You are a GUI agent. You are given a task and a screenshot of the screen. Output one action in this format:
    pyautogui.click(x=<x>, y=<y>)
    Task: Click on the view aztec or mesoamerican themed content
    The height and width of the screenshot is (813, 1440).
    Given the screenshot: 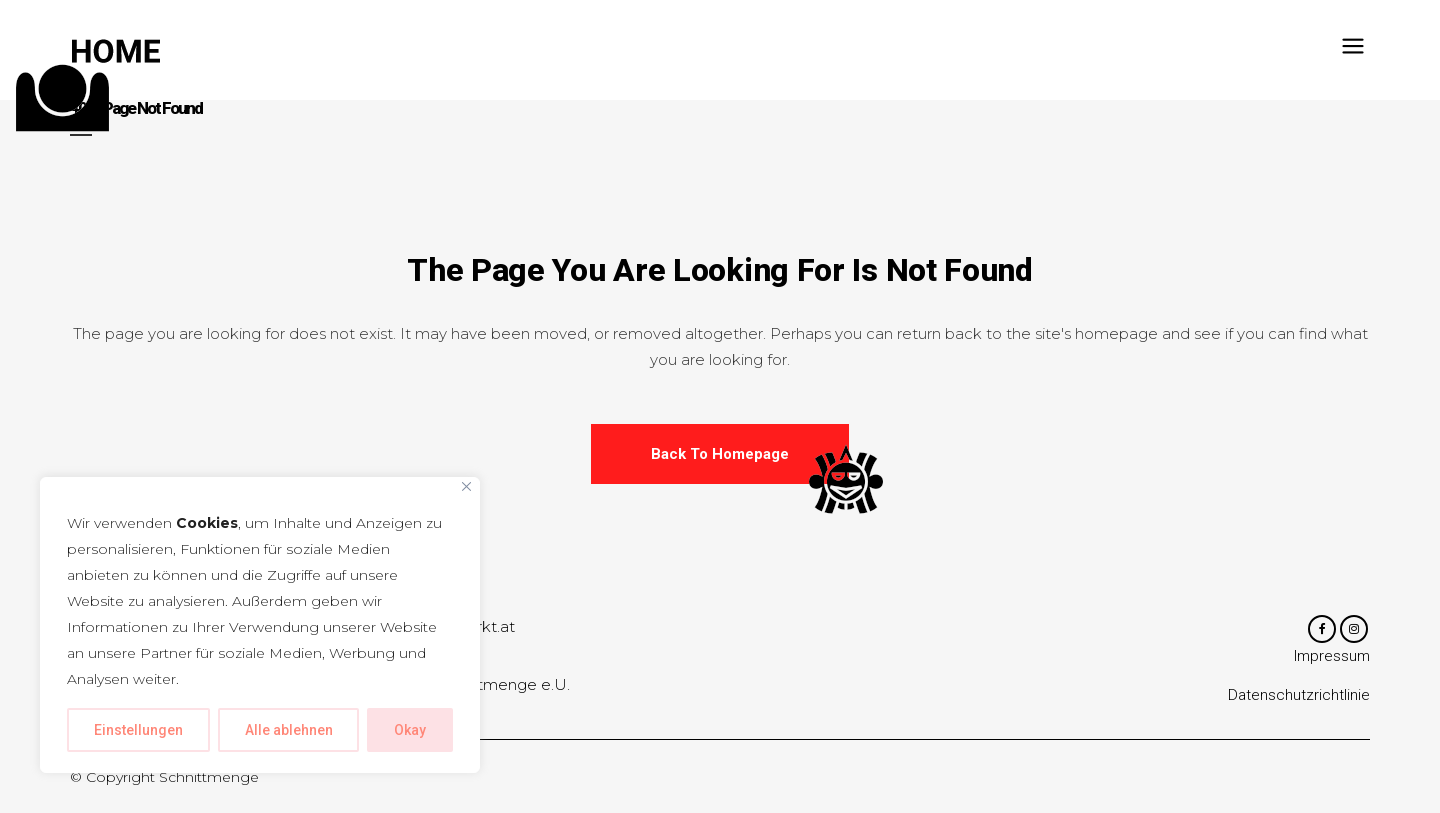 What is the action you would take?
    pyautogui.click(x=846, y=479)
    